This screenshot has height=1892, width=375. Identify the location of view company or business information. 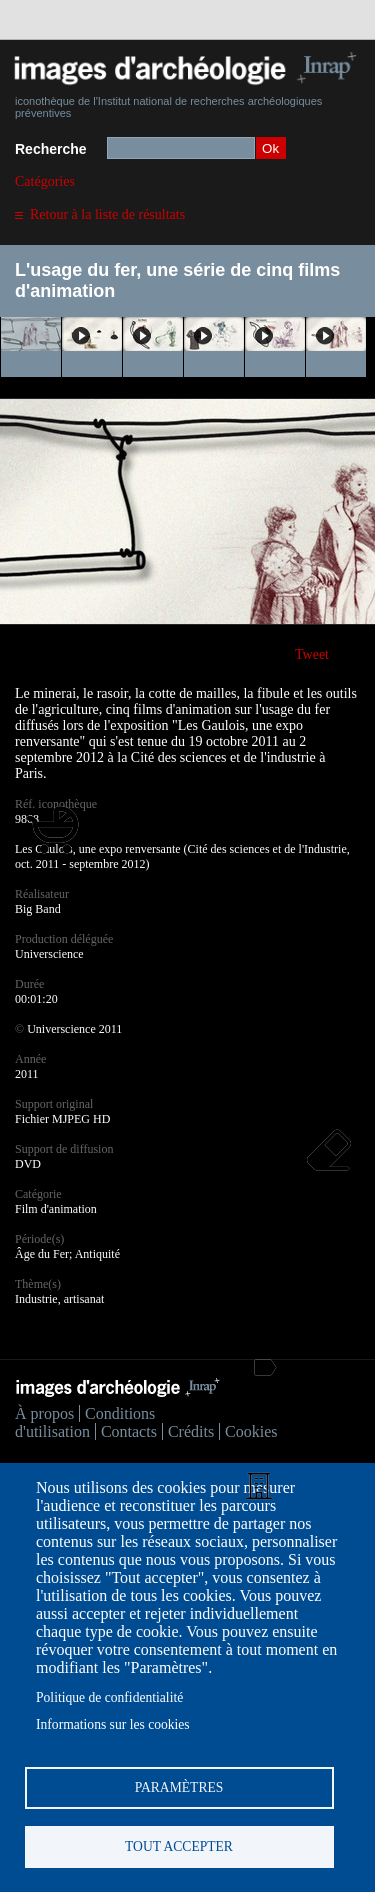
(259, 1486).